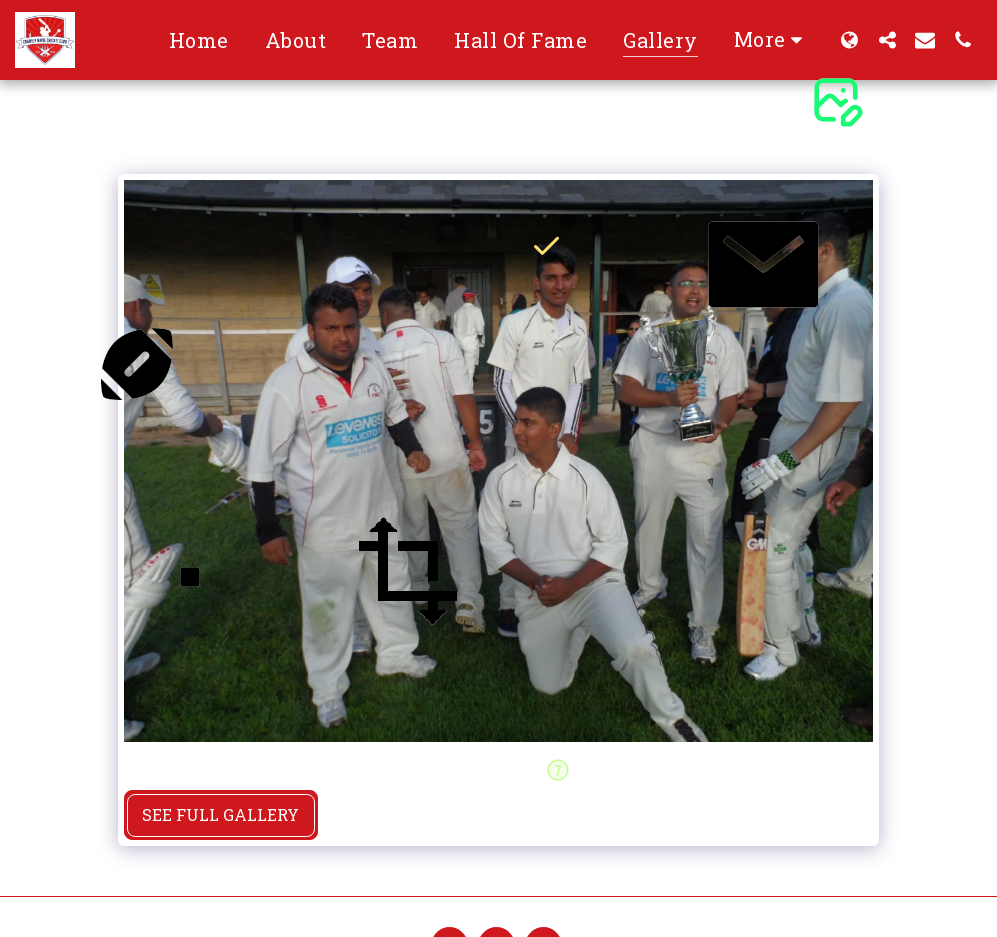  I want to click on access sports or football content, so click(137, 364).